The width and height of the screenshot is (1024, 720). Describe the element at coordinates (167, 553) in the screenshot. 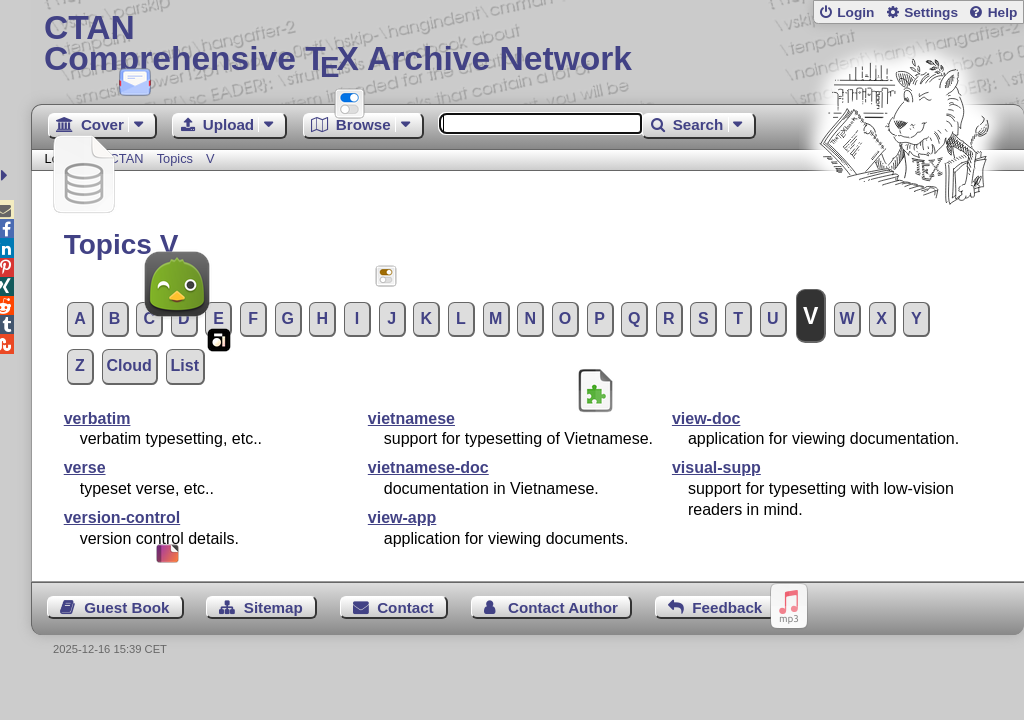

I see `change desktop wallpaper` at that location.